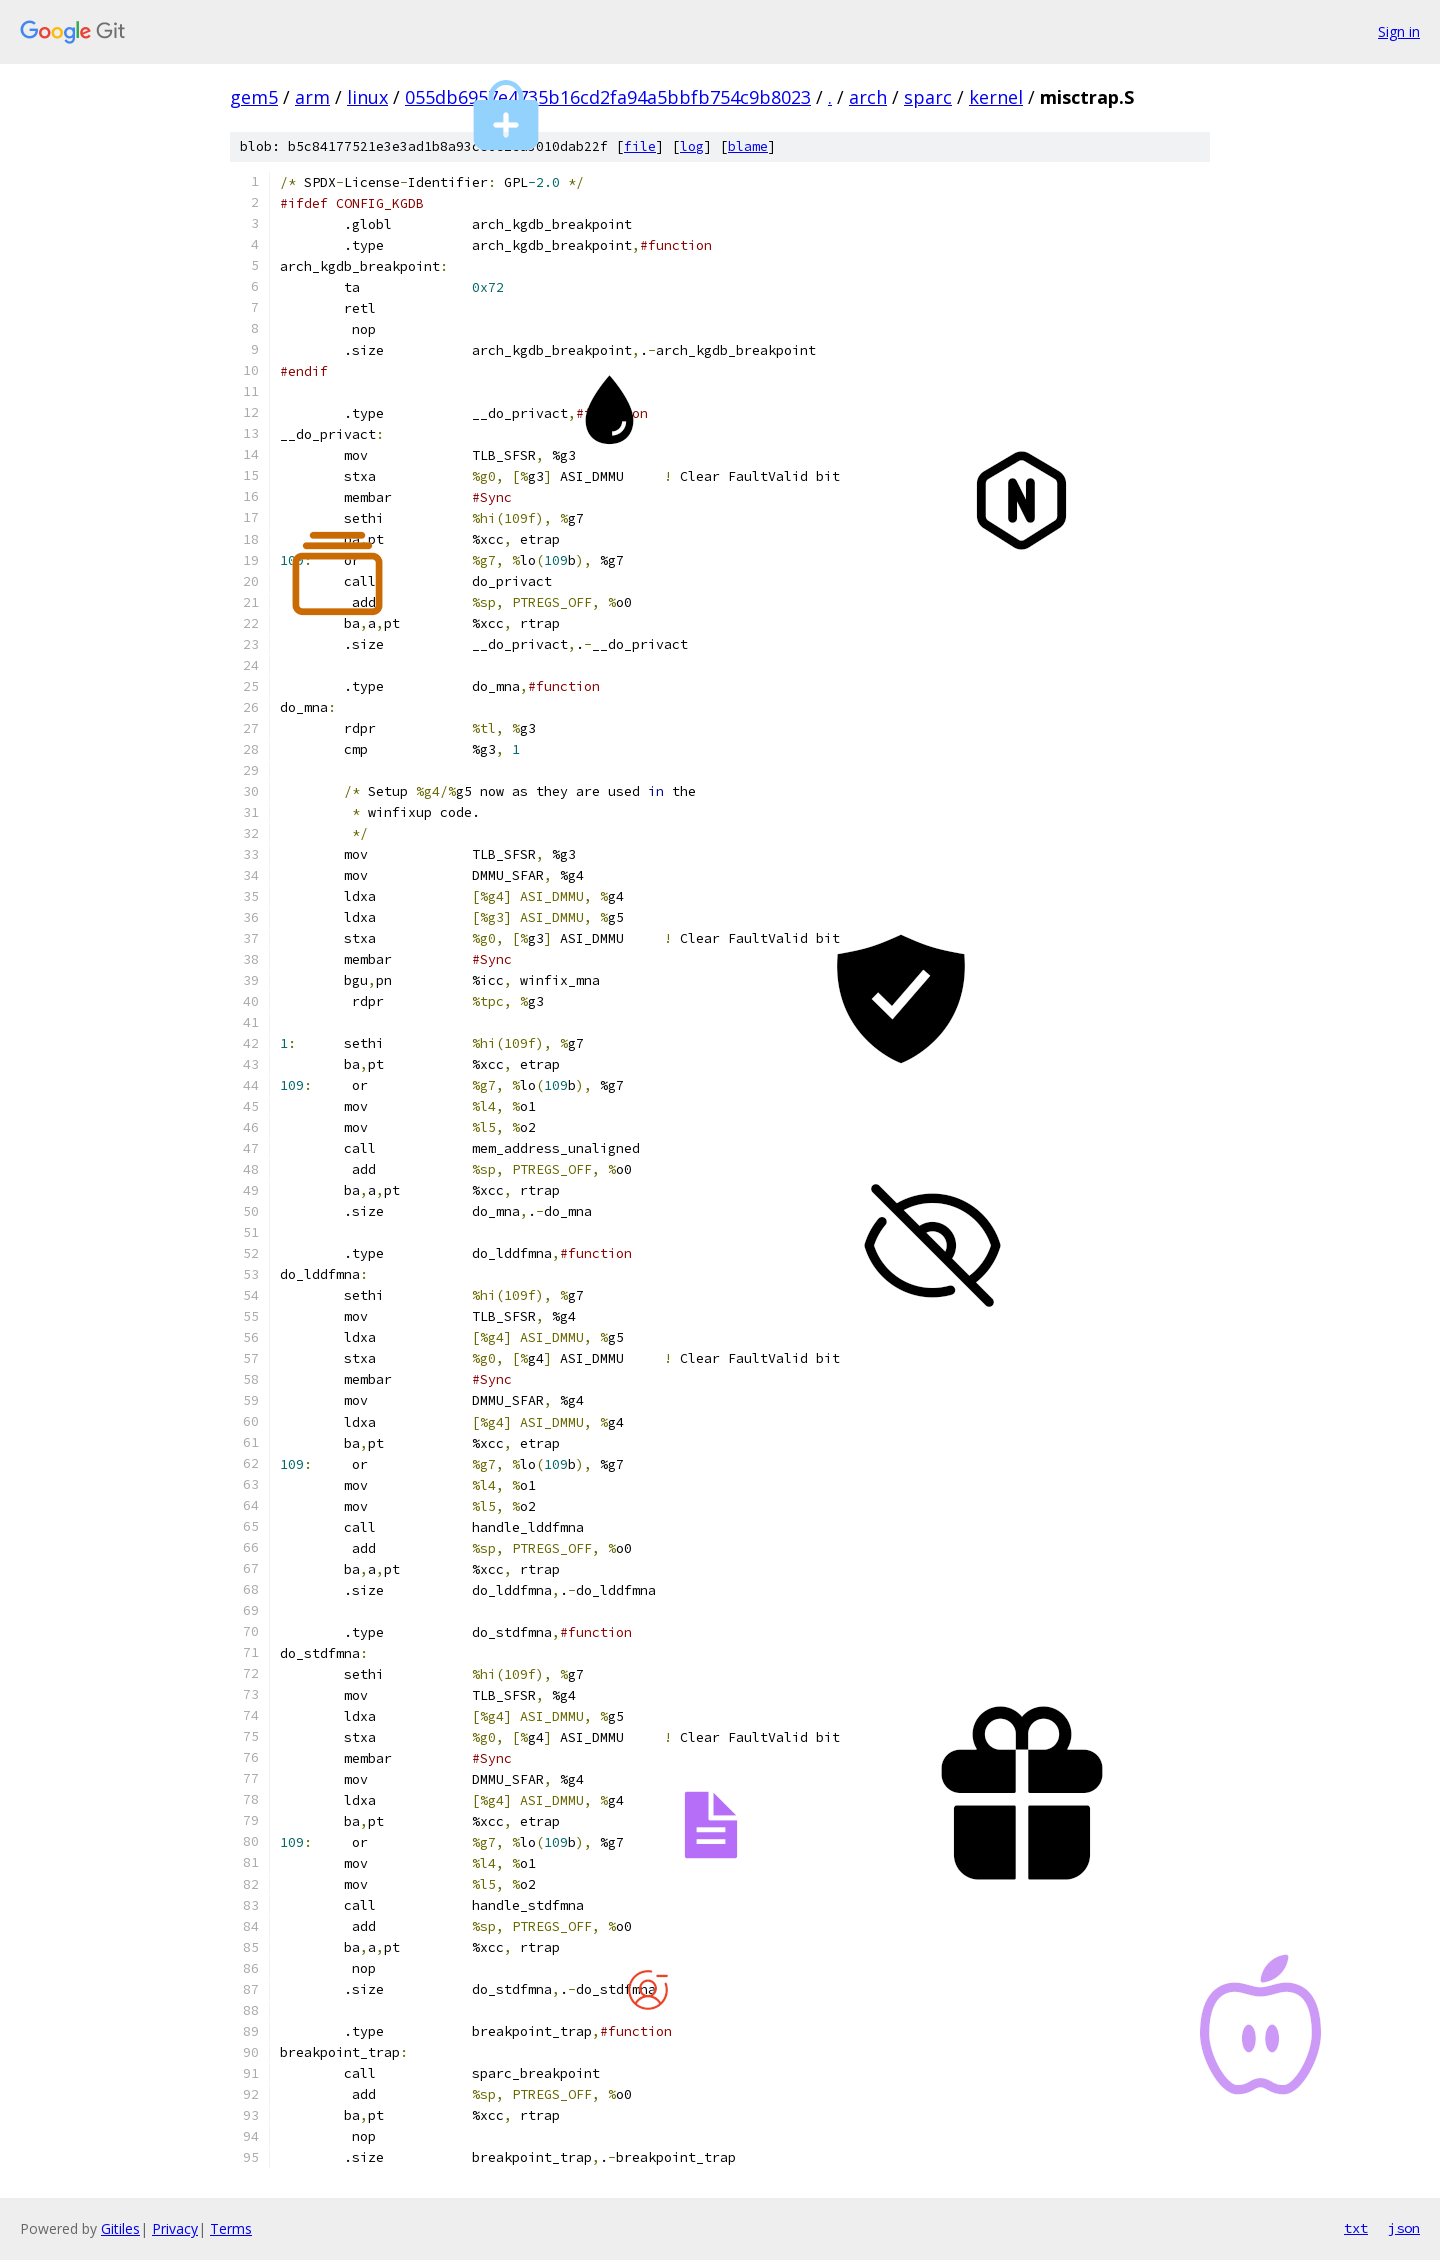 Image resolution: width=1440 pixels, height=2260 pixels. Describe the element at coordinates (337, 573) in the screenshot. I see `view photo albums` at that location.